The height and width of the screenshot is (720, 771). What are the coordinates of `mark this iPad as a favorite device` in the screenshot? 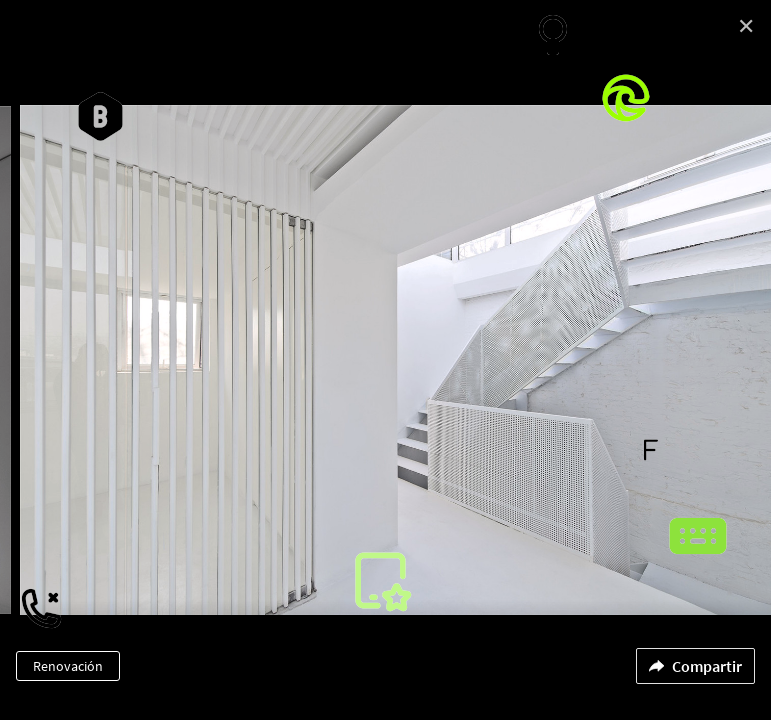 It's located at (380, 580).